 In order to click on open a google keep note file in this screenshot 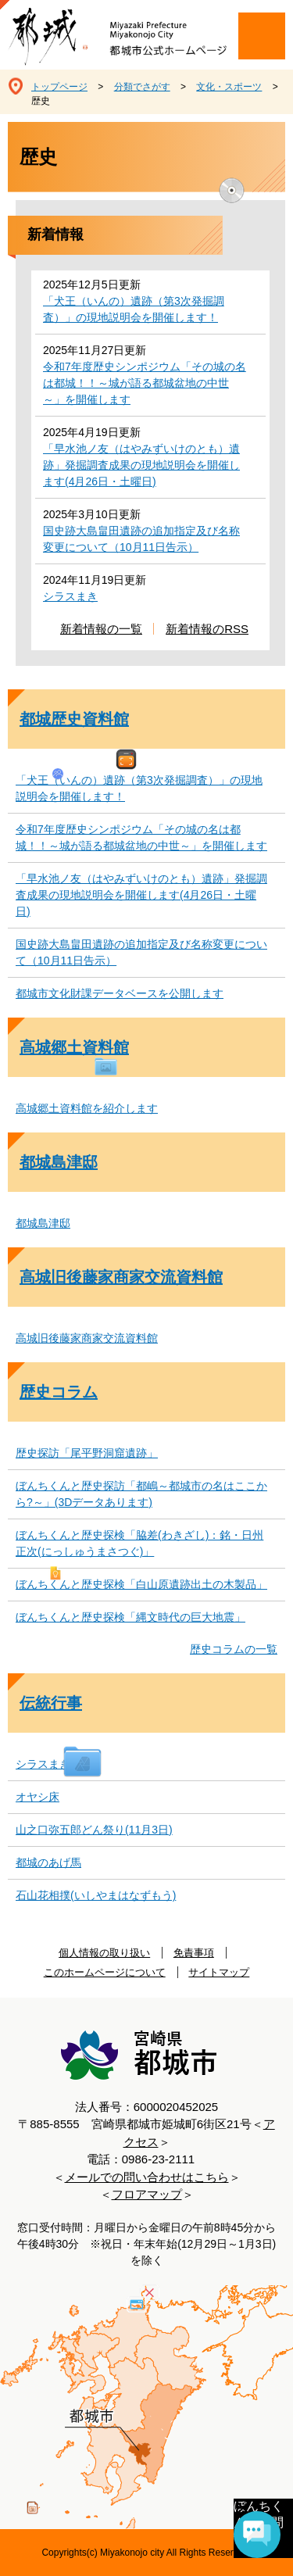, I will do `click(55, 1573)`.